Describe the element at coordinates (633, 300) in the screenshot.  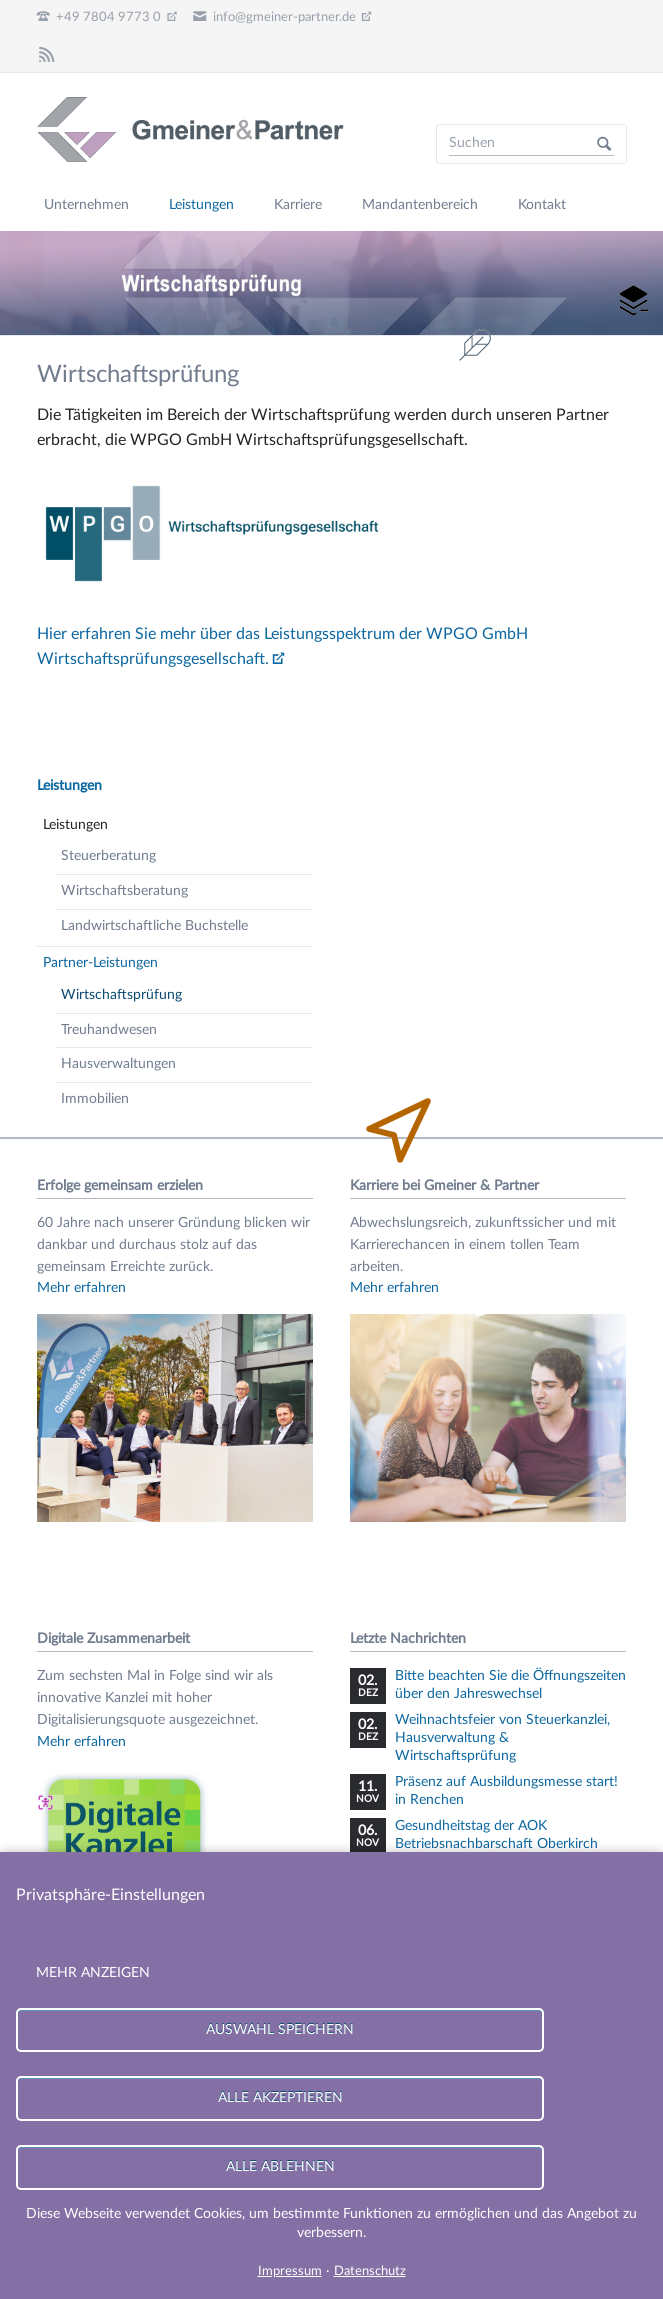
I see `remove a layer from the stack` at that location.